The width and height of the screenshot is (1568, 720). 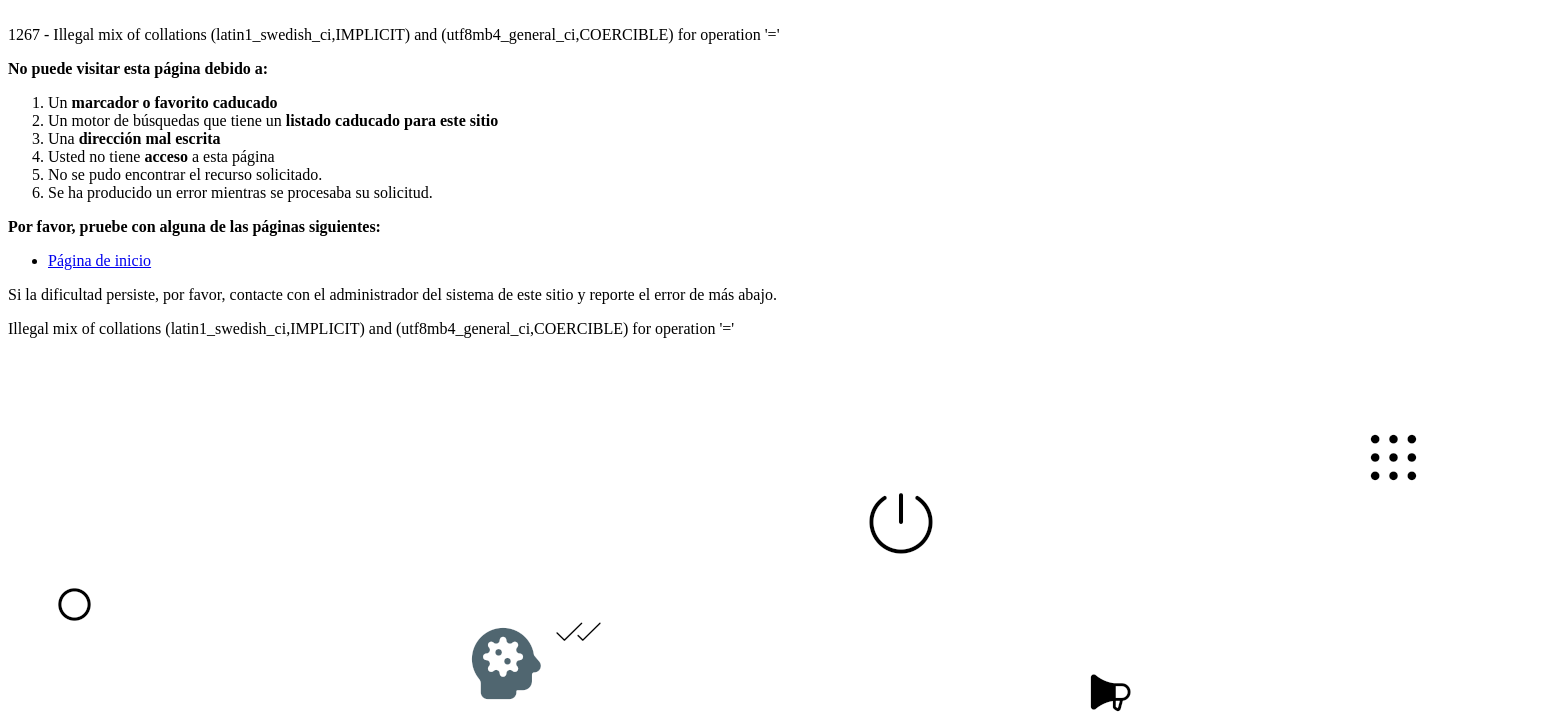 What do you see at coordinates (74, 604) in the screenshot?
I see `unselected radio button or checkbox option` at bounding box center [74, 604].